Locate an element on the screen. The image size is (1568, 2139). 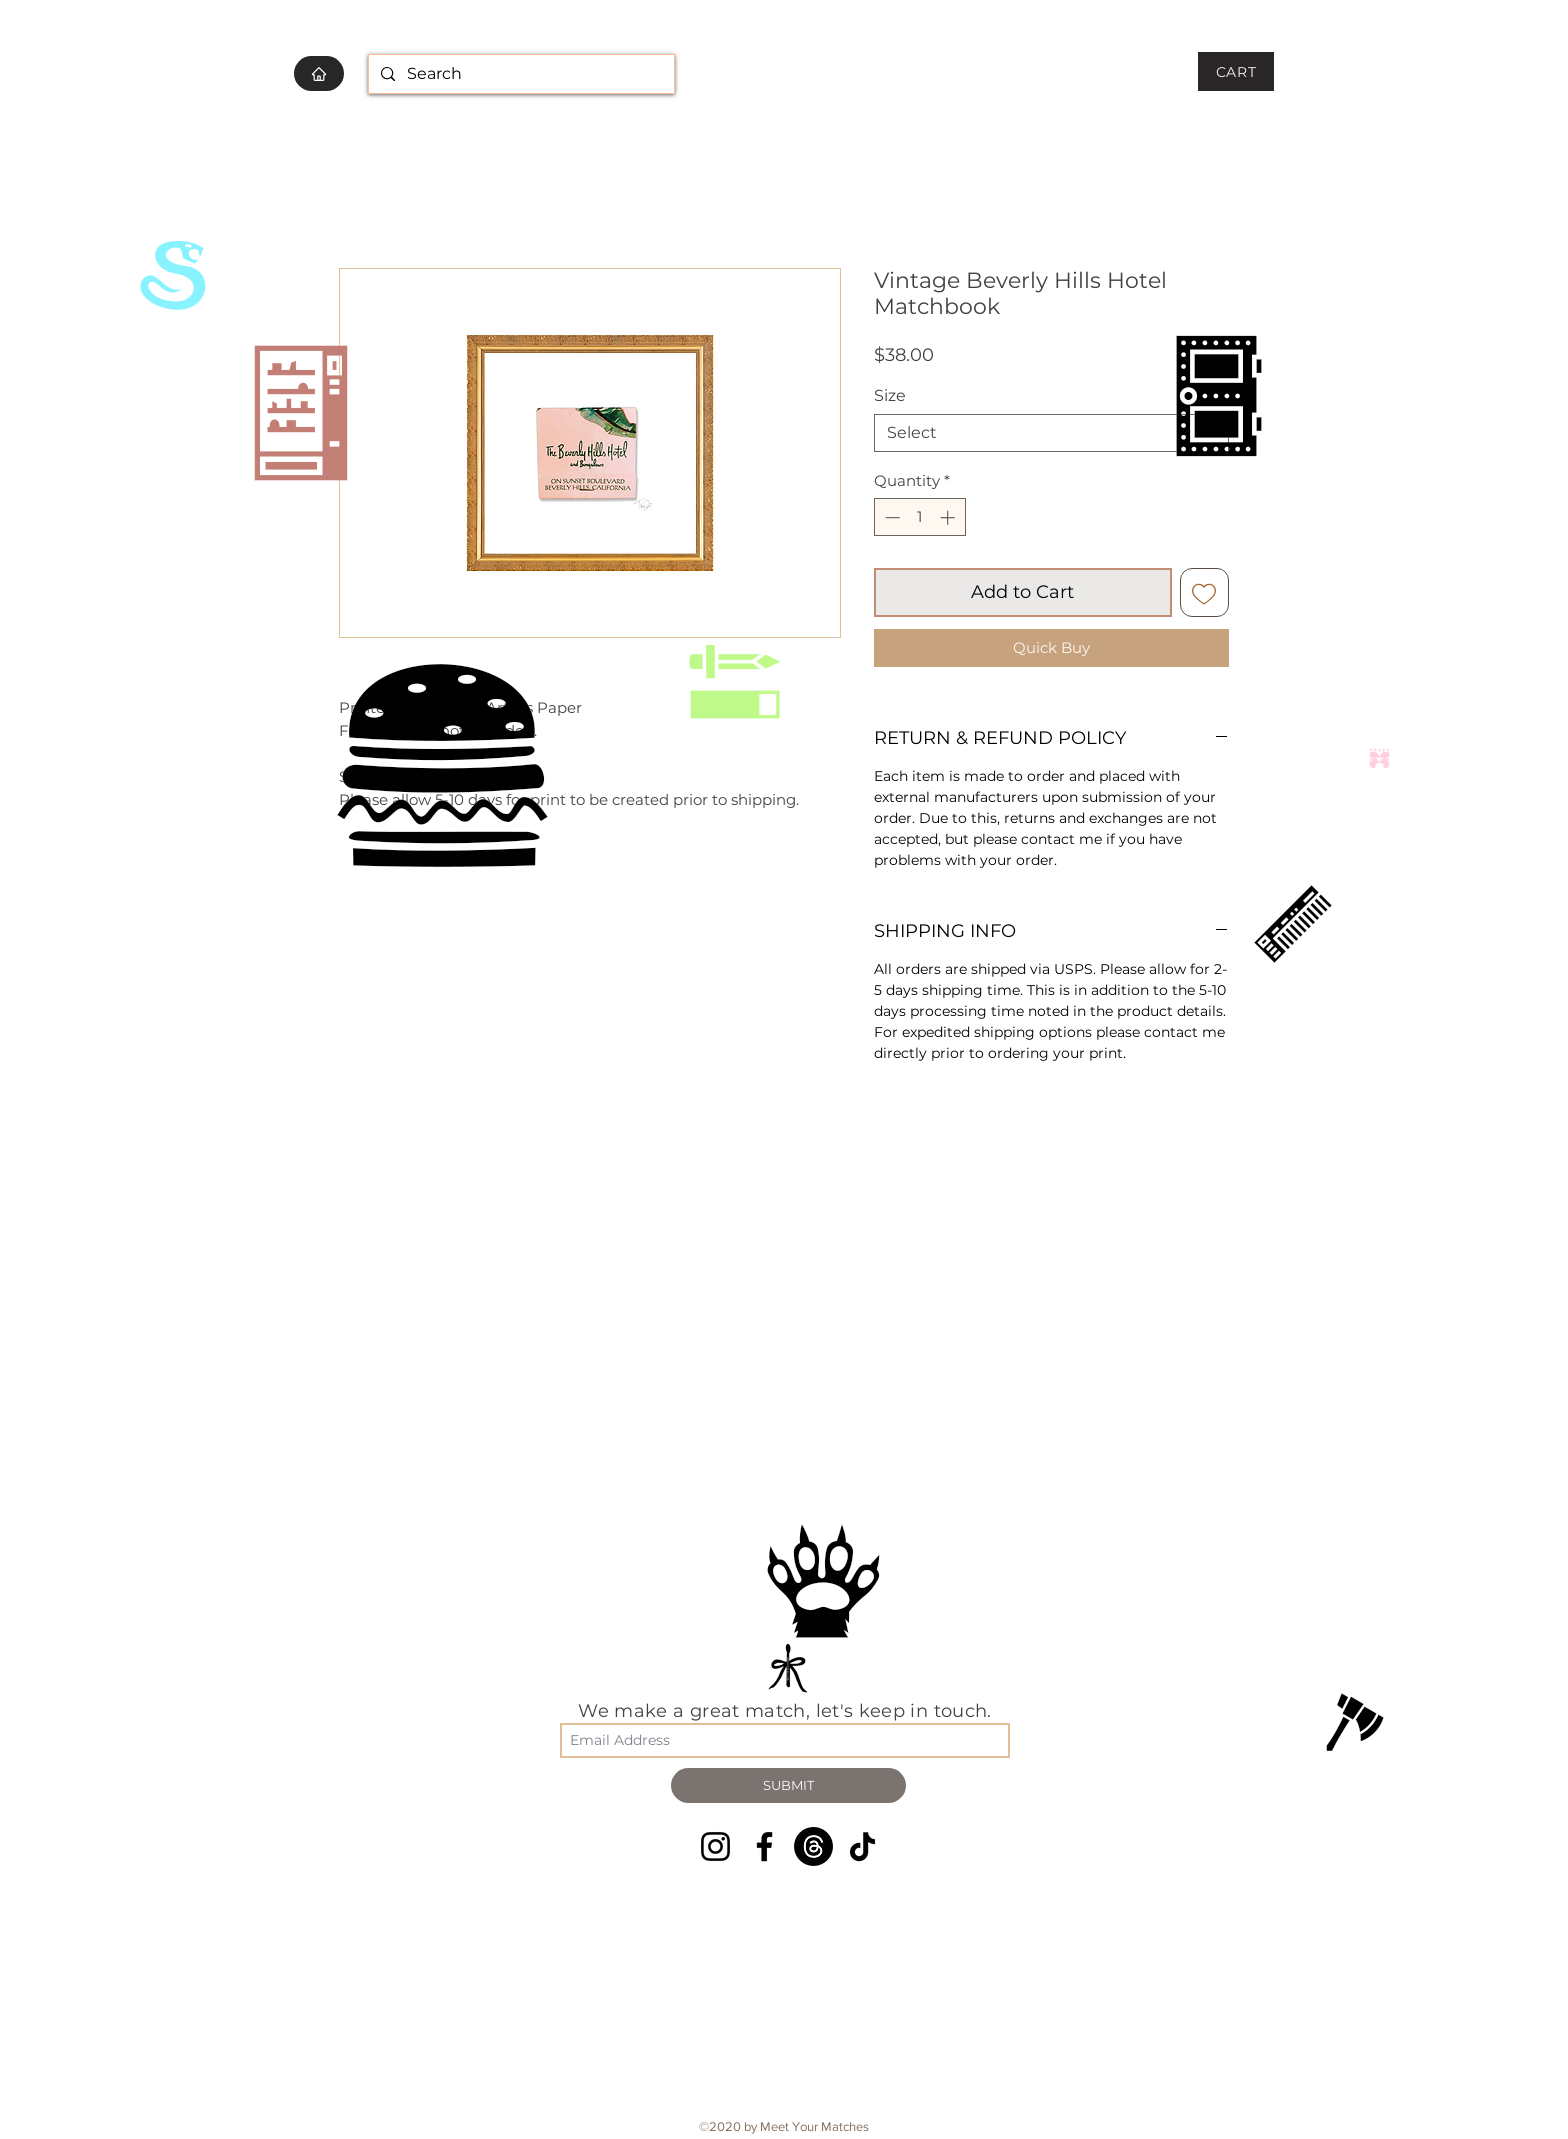
access door or entrance settings in a game is located at coordinates (1219, 396).